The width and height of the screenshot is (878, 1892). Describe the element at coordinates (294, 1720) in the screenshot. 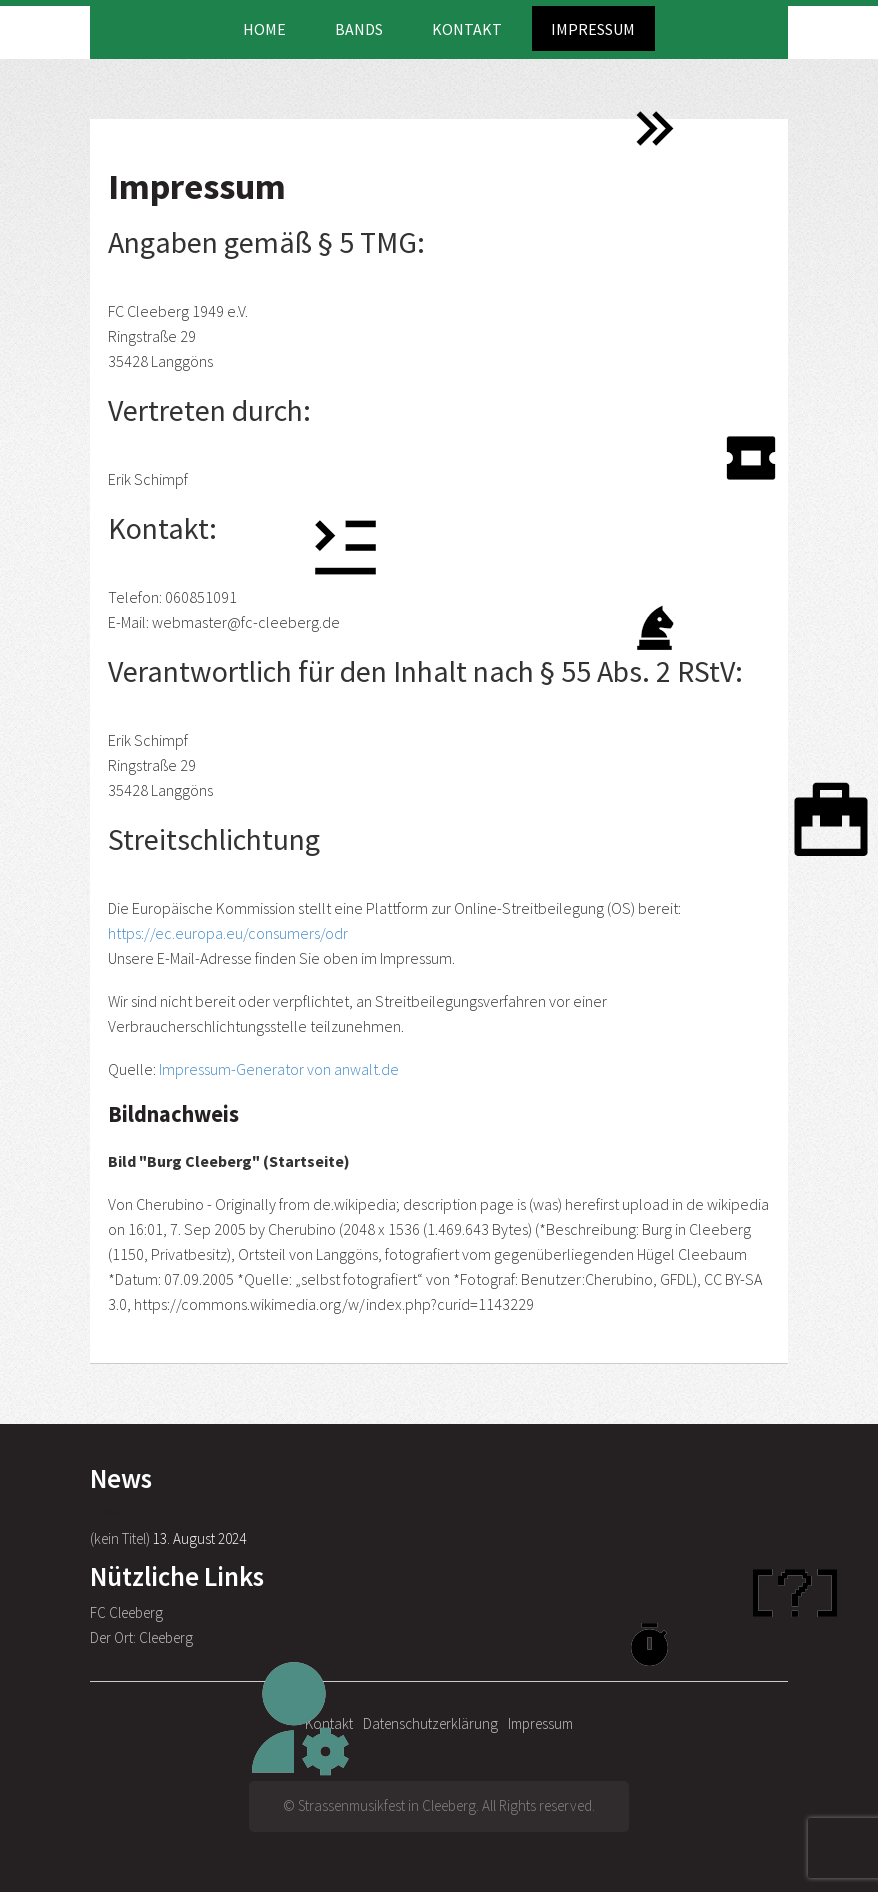

I see `access user account settings` at that location.